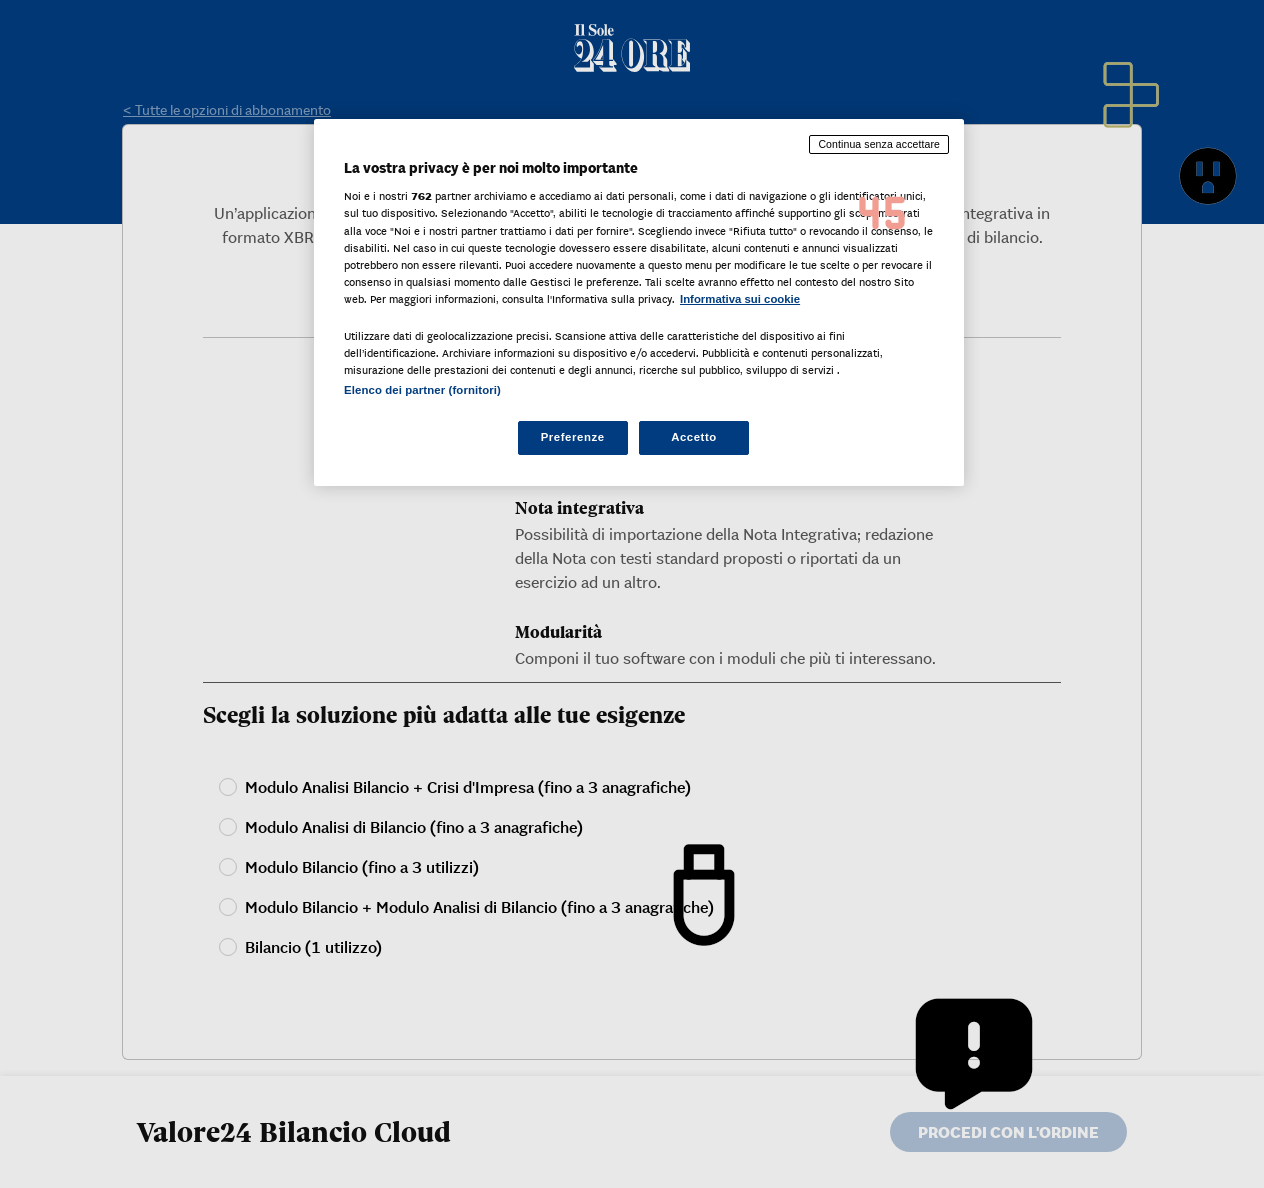 Image resolution: width=1264 pixels, height=1188 pixels. What do you see at coordinates (704, 895) in the screenshot?
I see `connect a USB device` at bounding box center [704, 895].